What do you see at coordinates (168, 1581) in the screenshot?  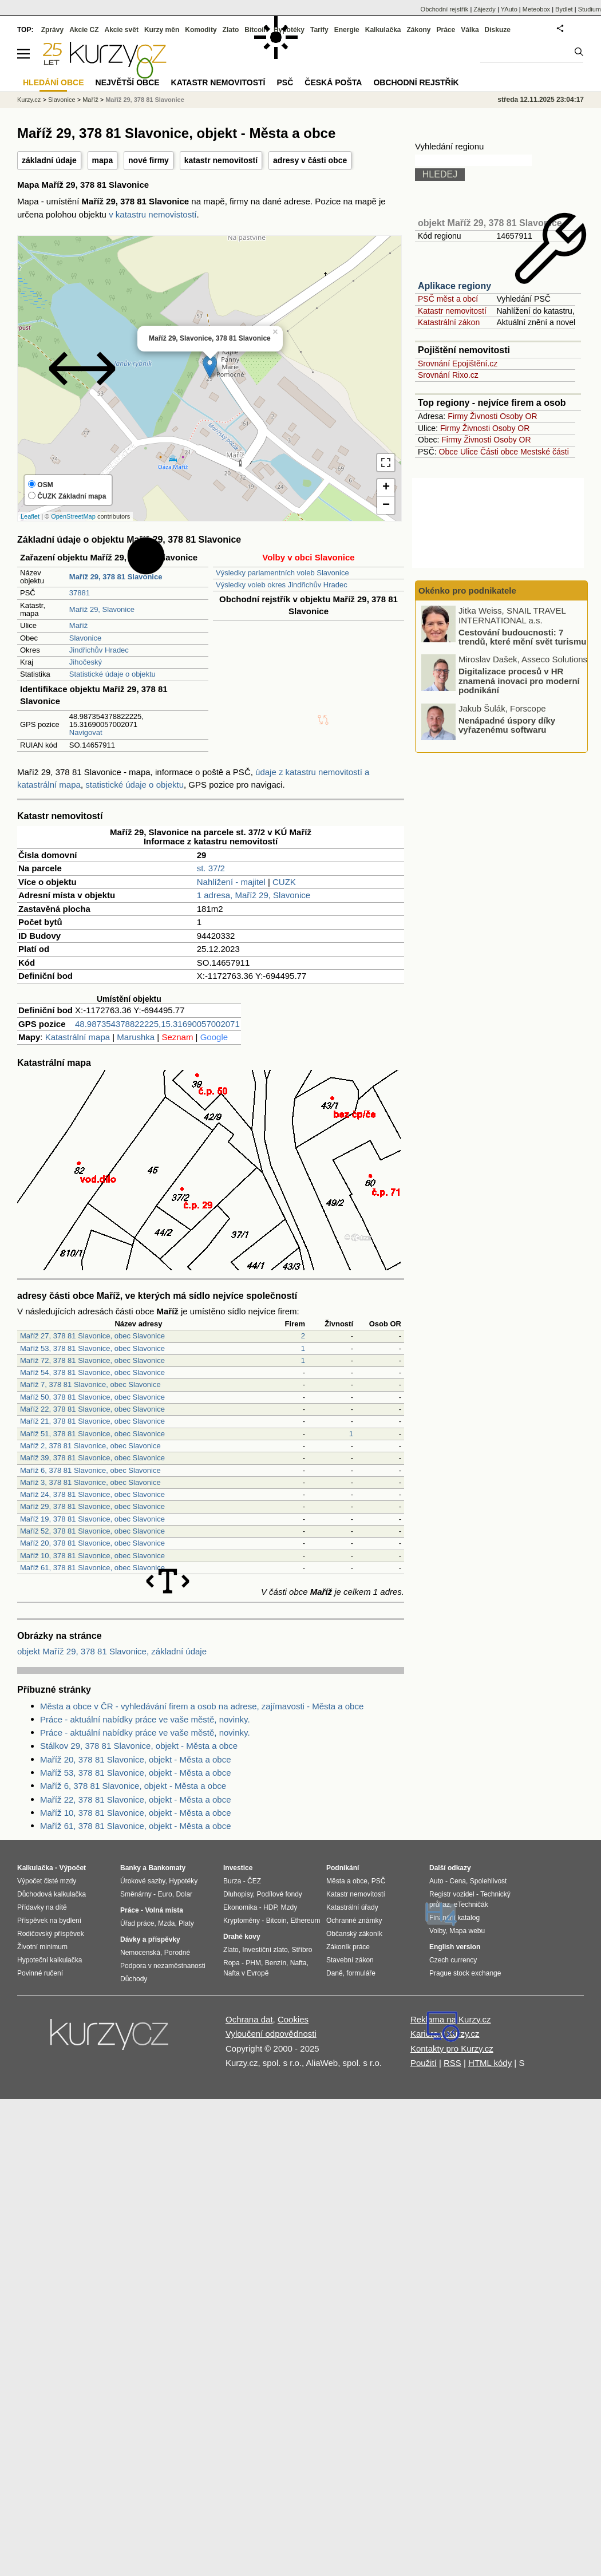 I see `represents a function or method parameter` at bounding box center [168, 1581].